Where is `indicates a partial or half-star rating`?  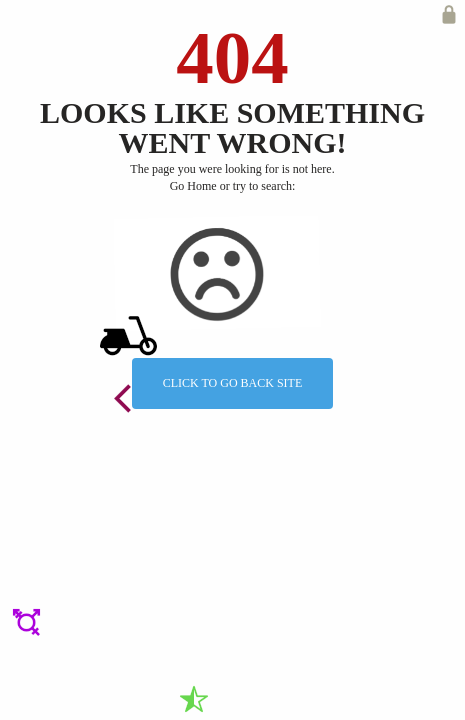
indicates a partial or half-star rating is located at coordinates (194, 699).